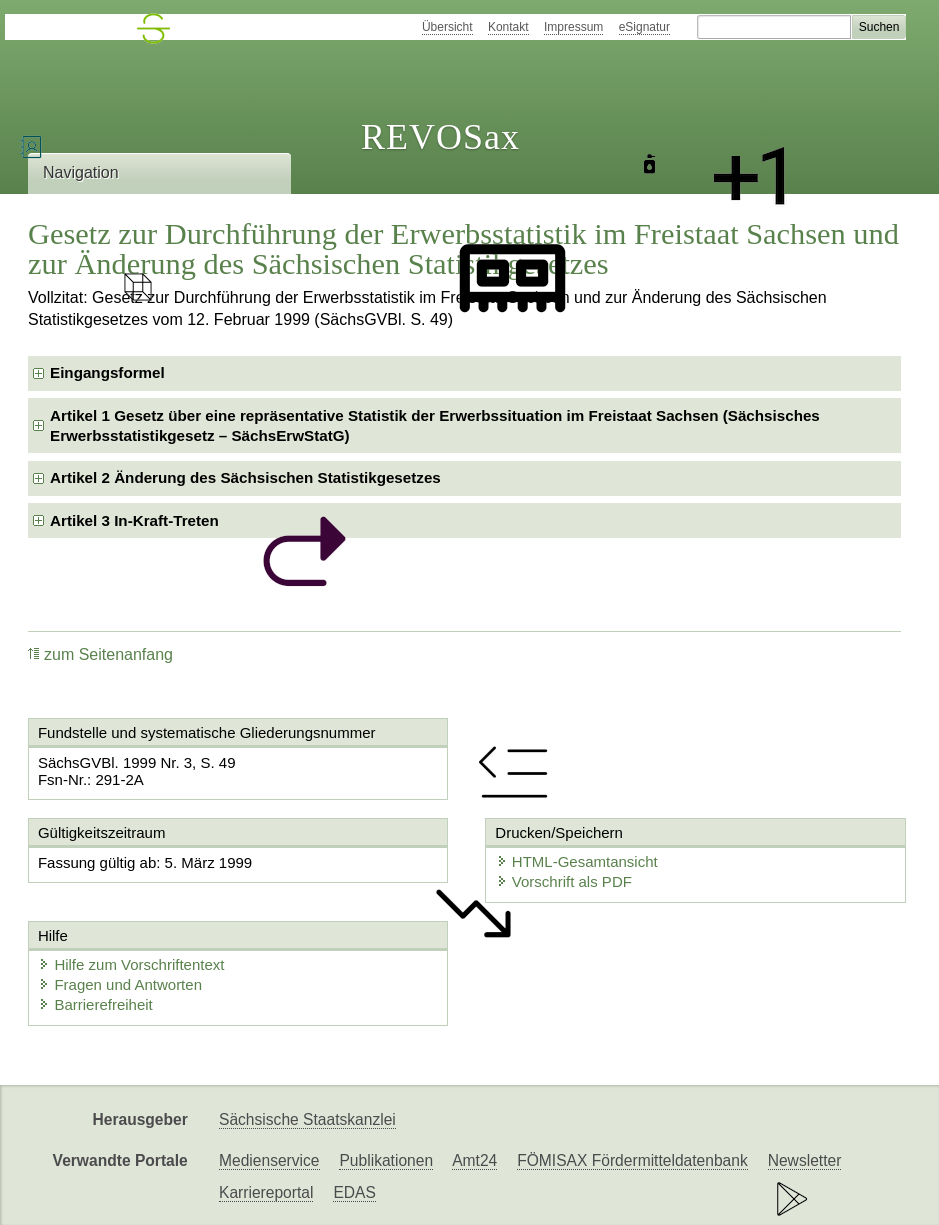 The image size is (939, 1225). Describe the element at coordinates (304, 554) in the screenshot. I see `redo last action` at that location.